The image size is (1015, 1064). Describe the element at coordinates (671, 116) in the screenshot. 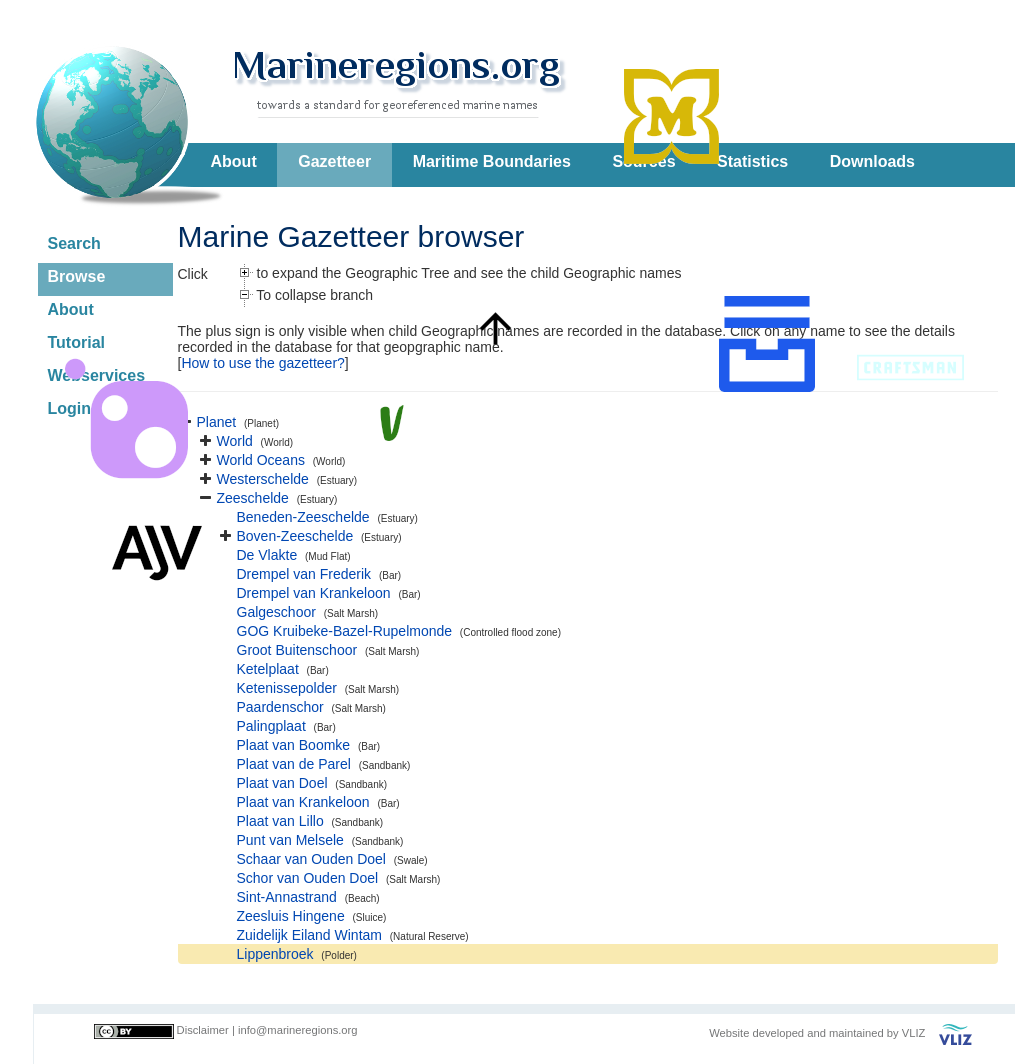

I see `müller brand logo` at that location.